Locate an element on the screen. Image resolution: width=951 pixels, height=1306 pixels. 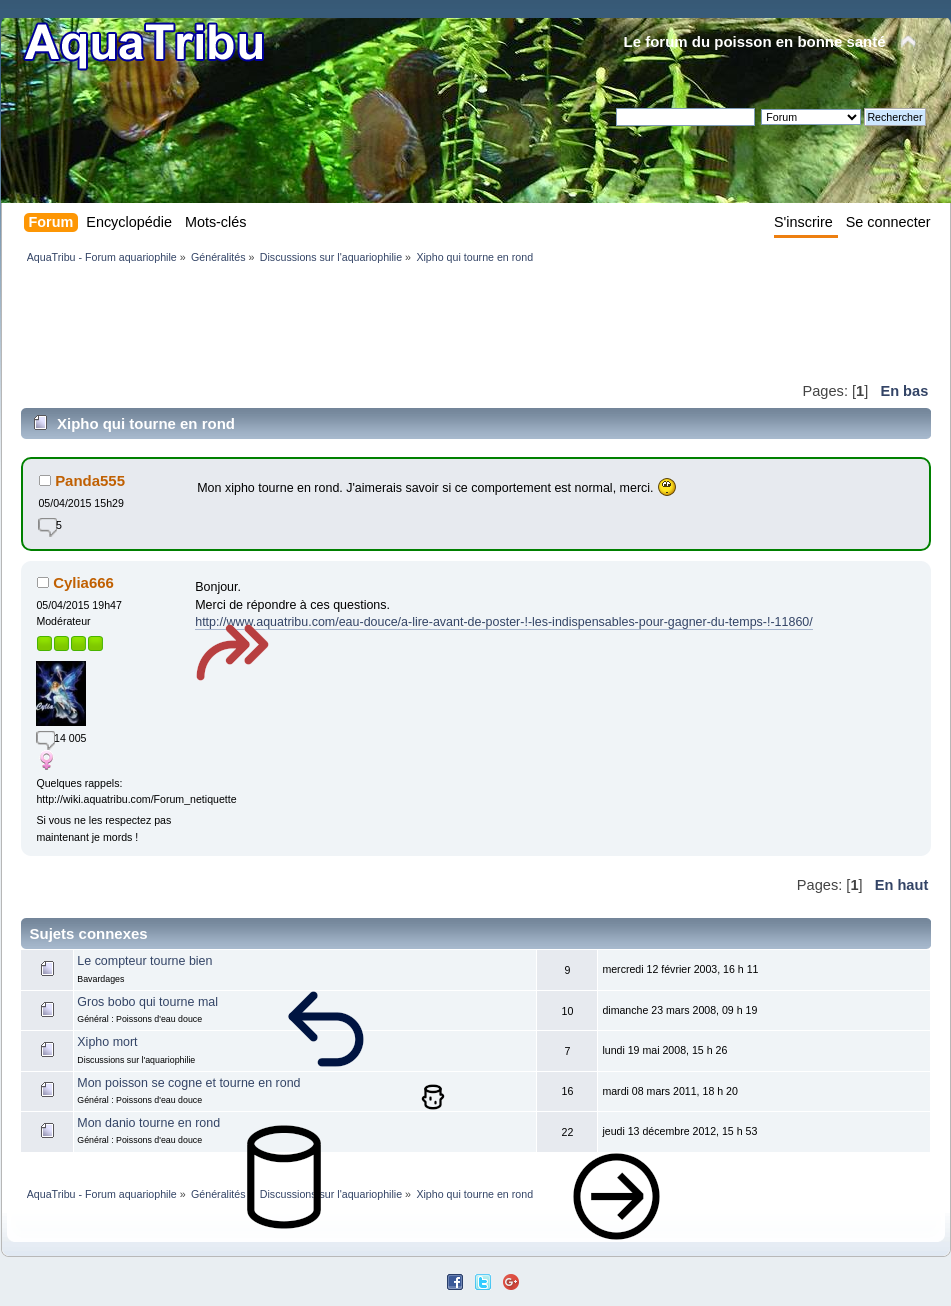
access database management is located at coordinates (284, 1177).